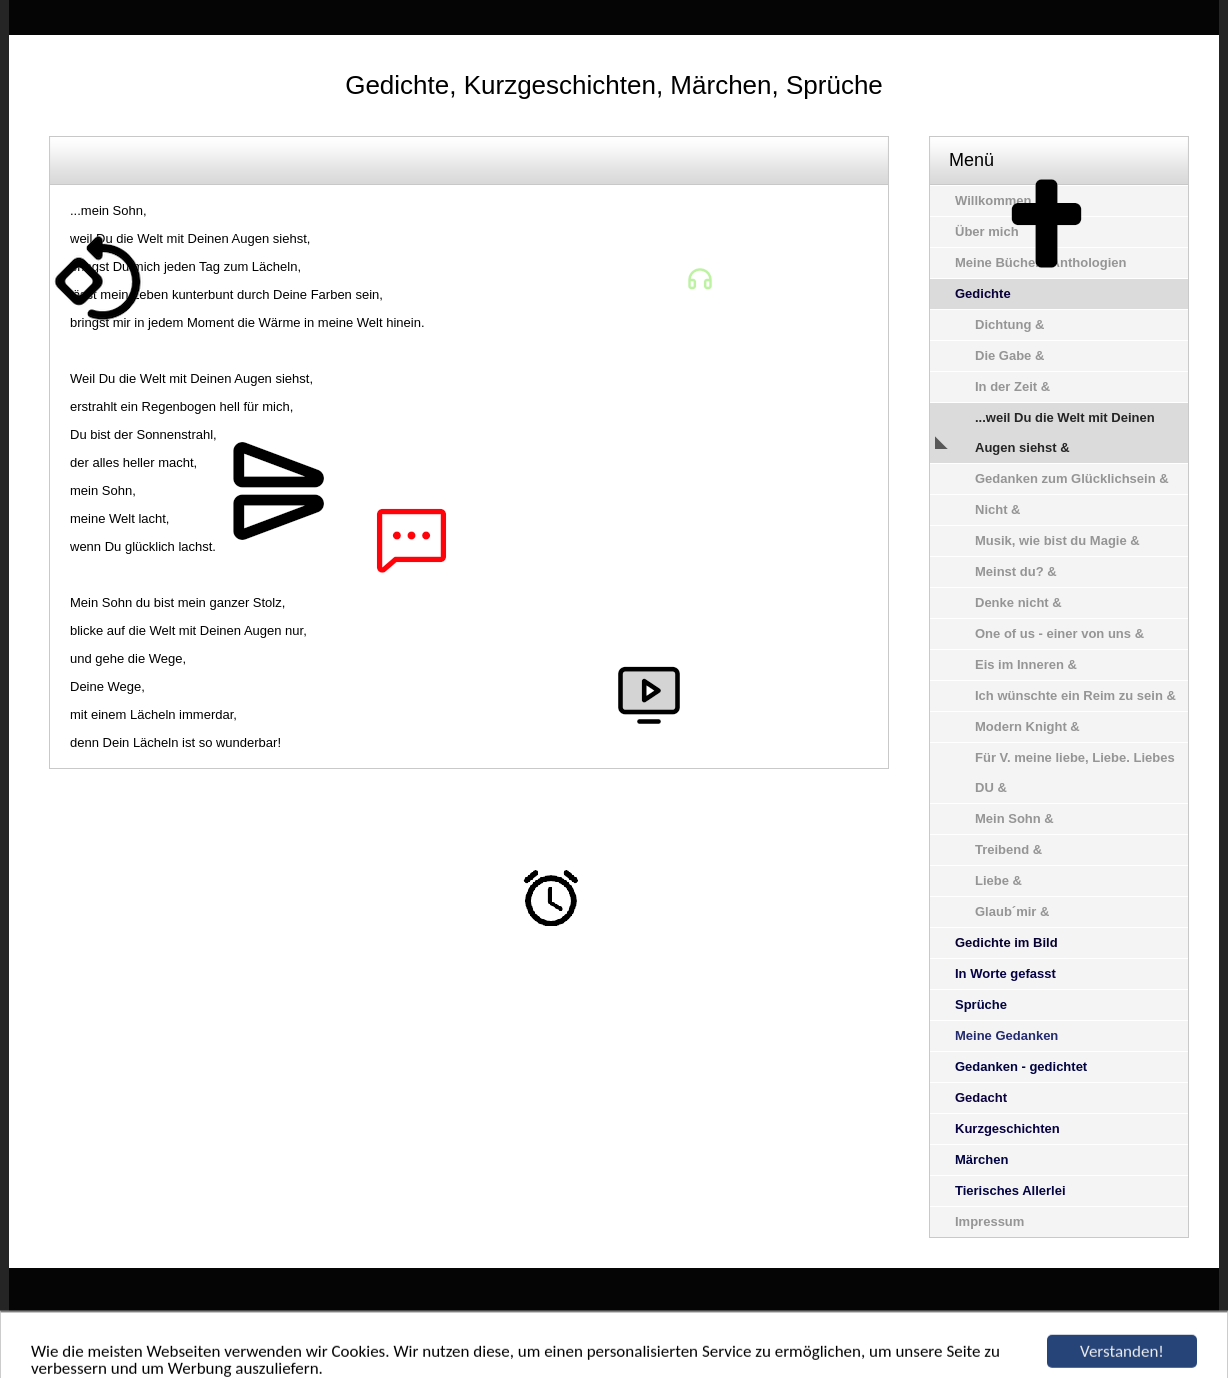 Image resolution: width=1228 pixels, height=1378 pixels. What do you see at coordinates (1046, 223) in the screenshot?
I see `religious or faith-related content` at bounding box center [1046, 223].